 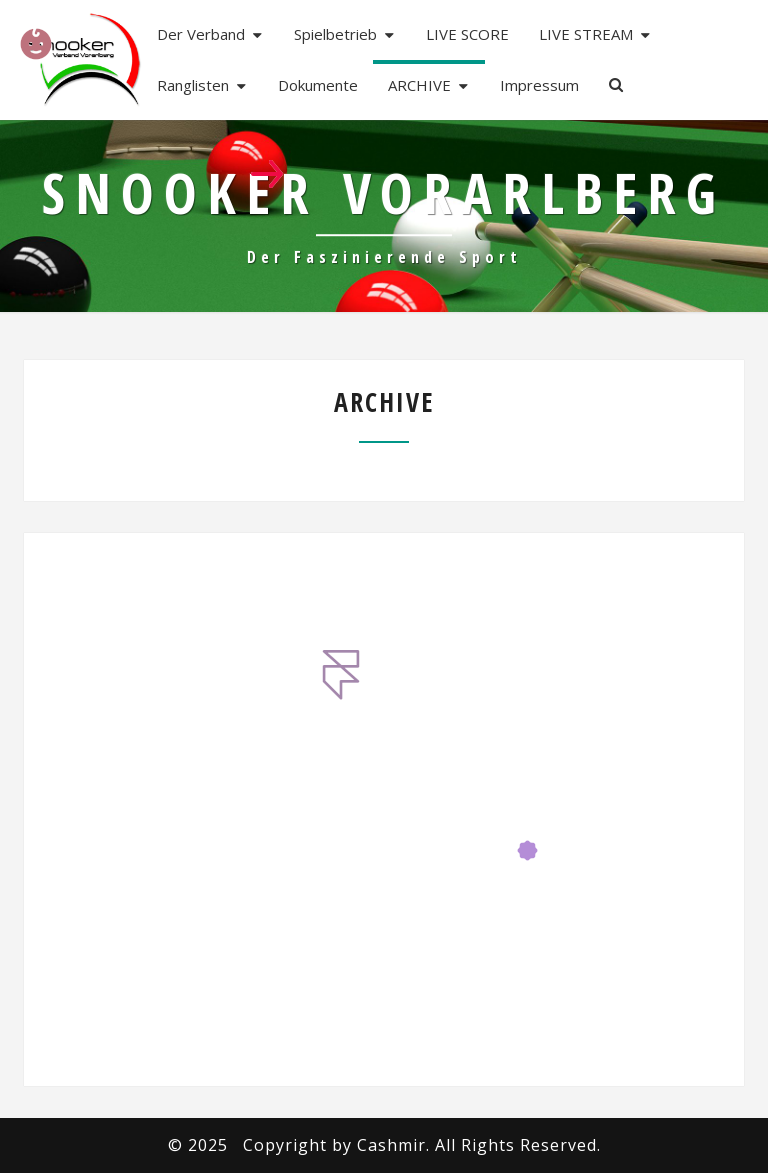 What do you see at coordinates (267, 174) in the screenshot?
I see `go to next item or page` at bounding box center [267, 174].